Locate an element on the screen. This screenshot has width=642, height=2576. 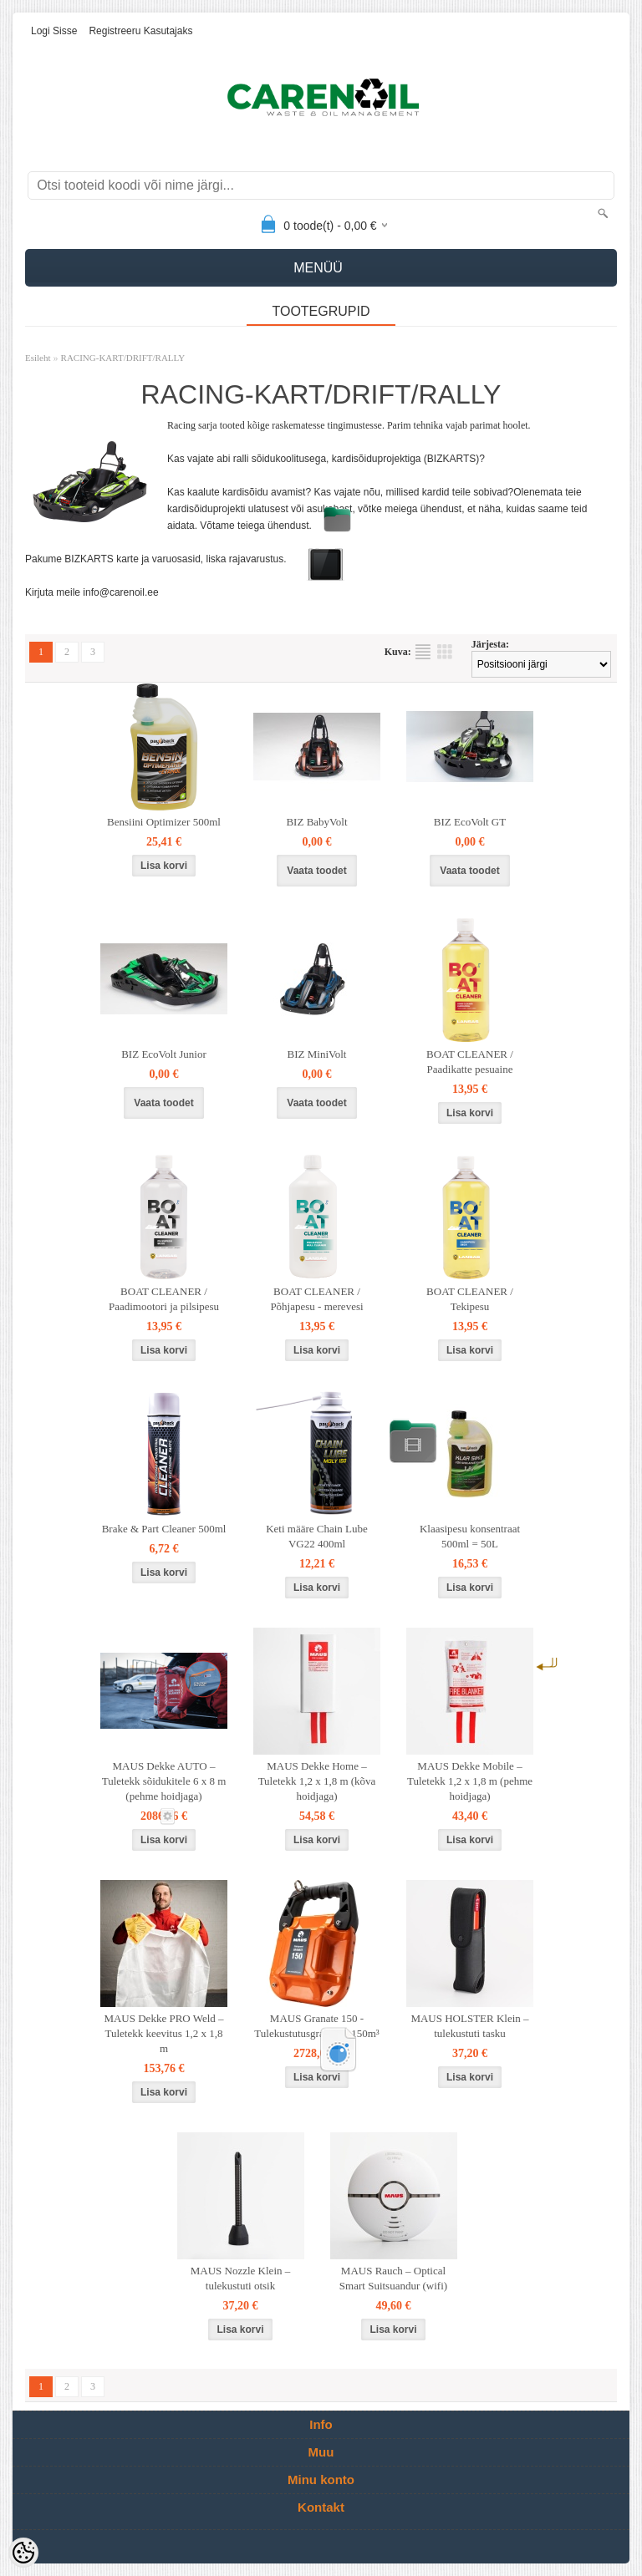
lua script file is located at coordinates (338, 2049).